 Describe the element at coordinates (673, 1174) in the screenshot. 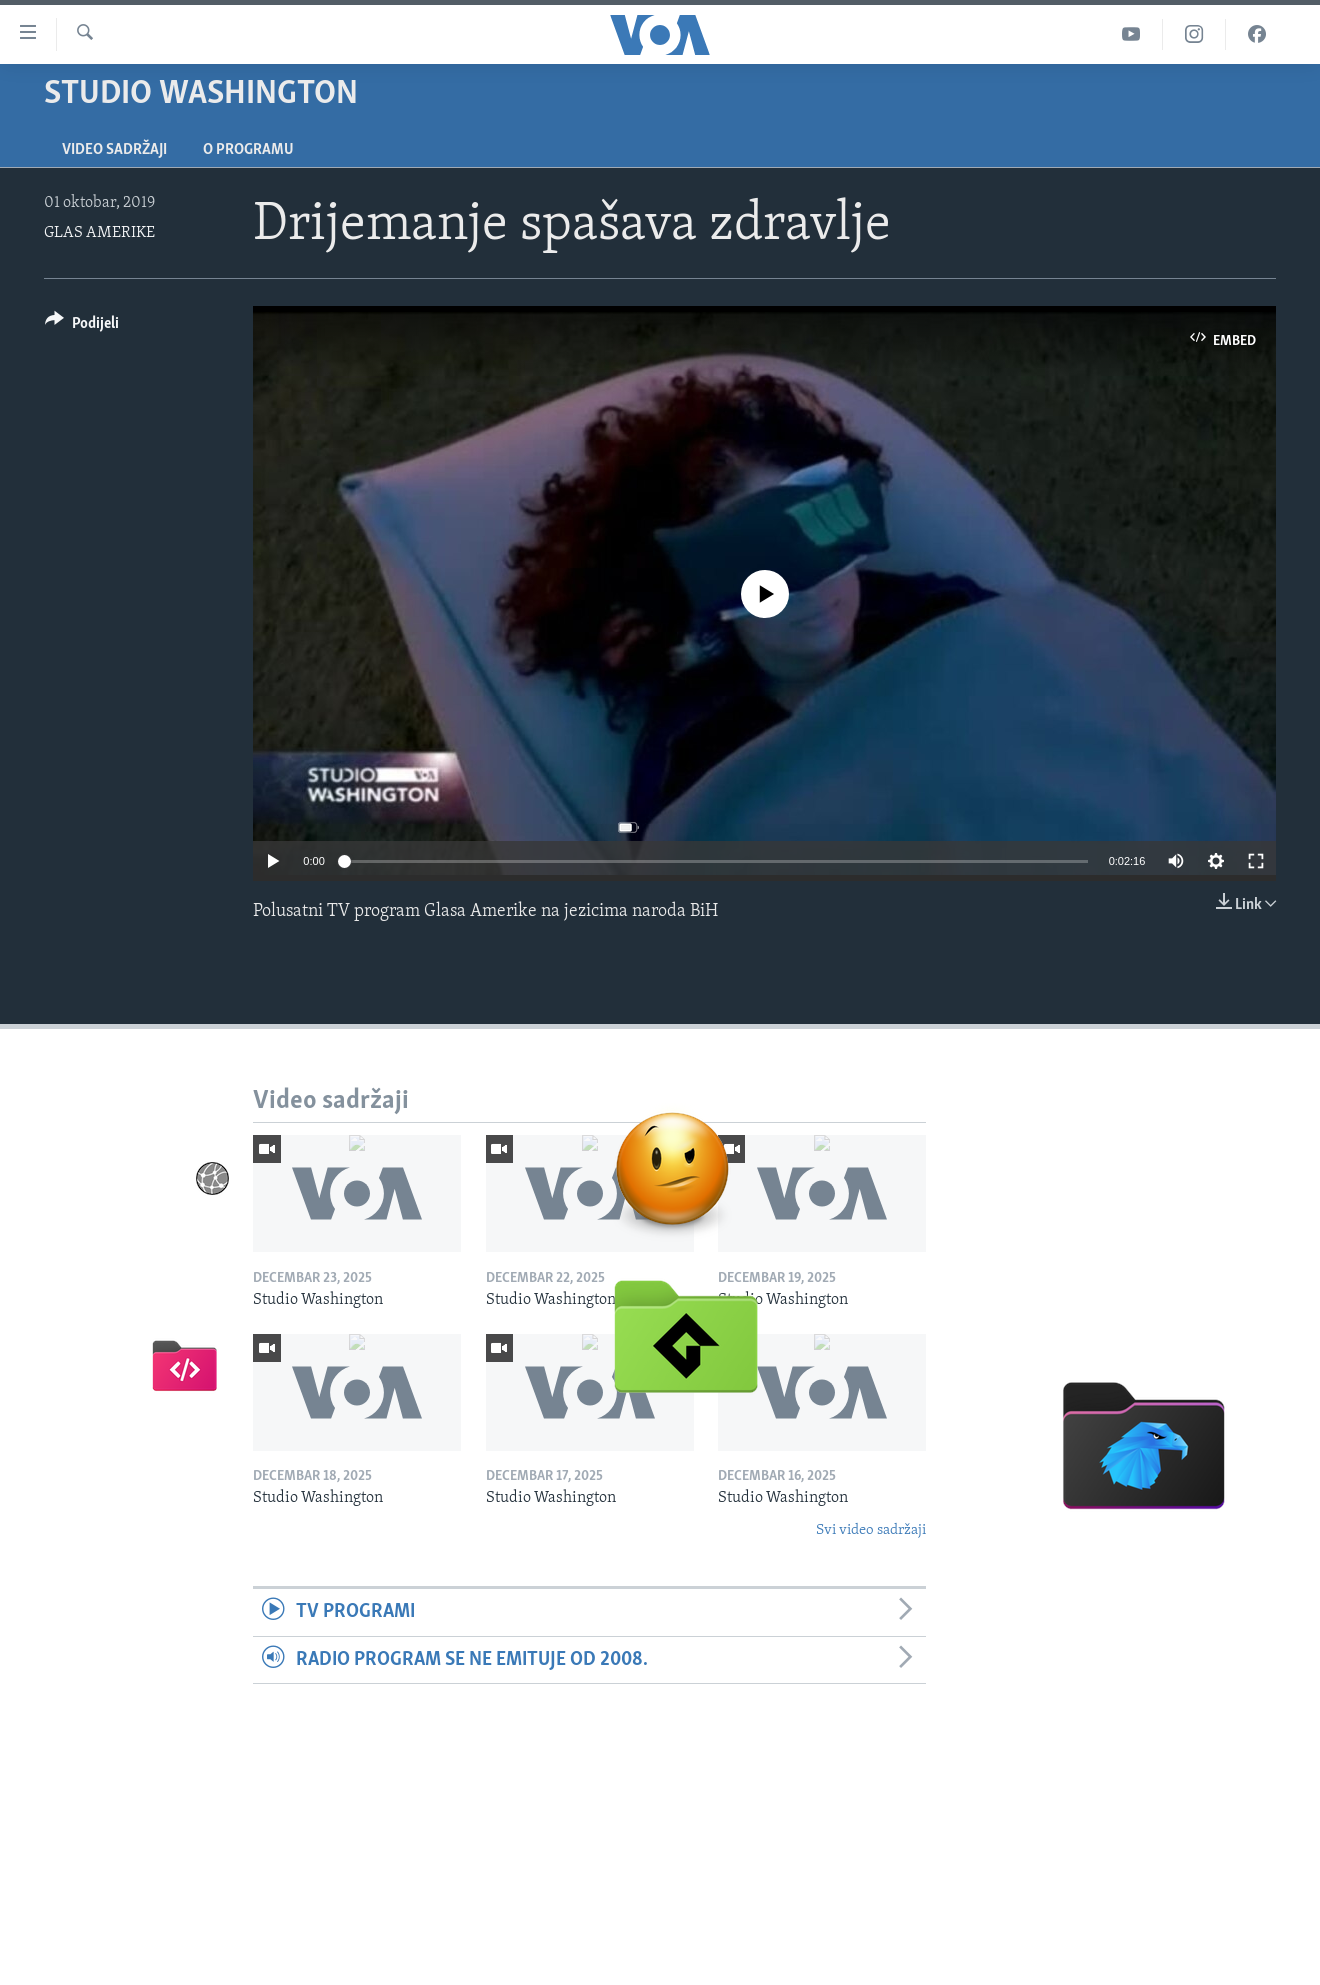

I see `express a smug or sarcastic reaction` at that location.